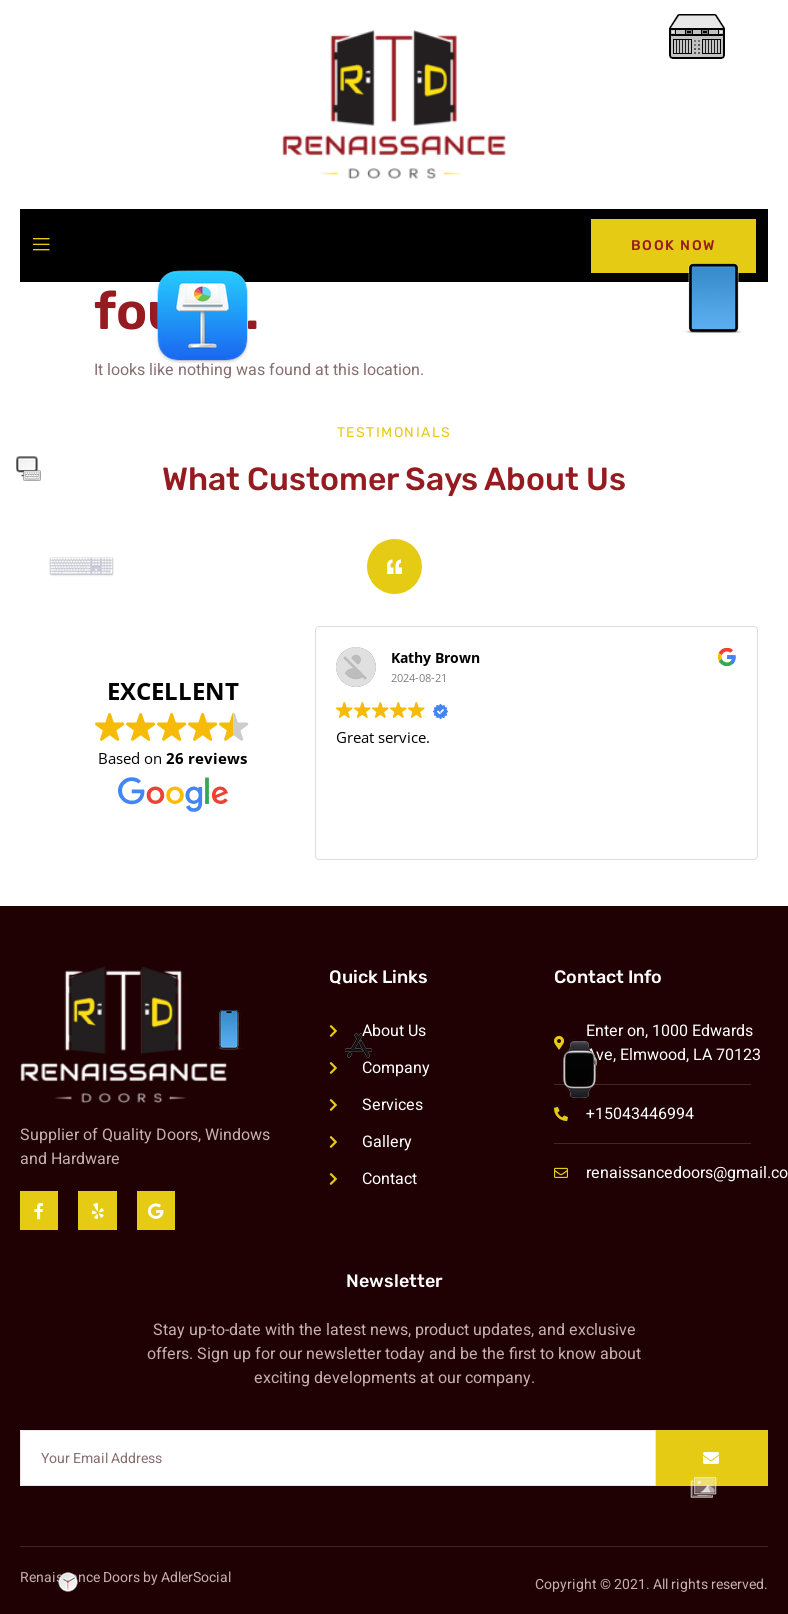 Image resolution: width=788 pixels, height=1614 pixels. Describe the element at coordinates (697, 35) in the screenshot. I see `access xserve in sidebar` at that location.